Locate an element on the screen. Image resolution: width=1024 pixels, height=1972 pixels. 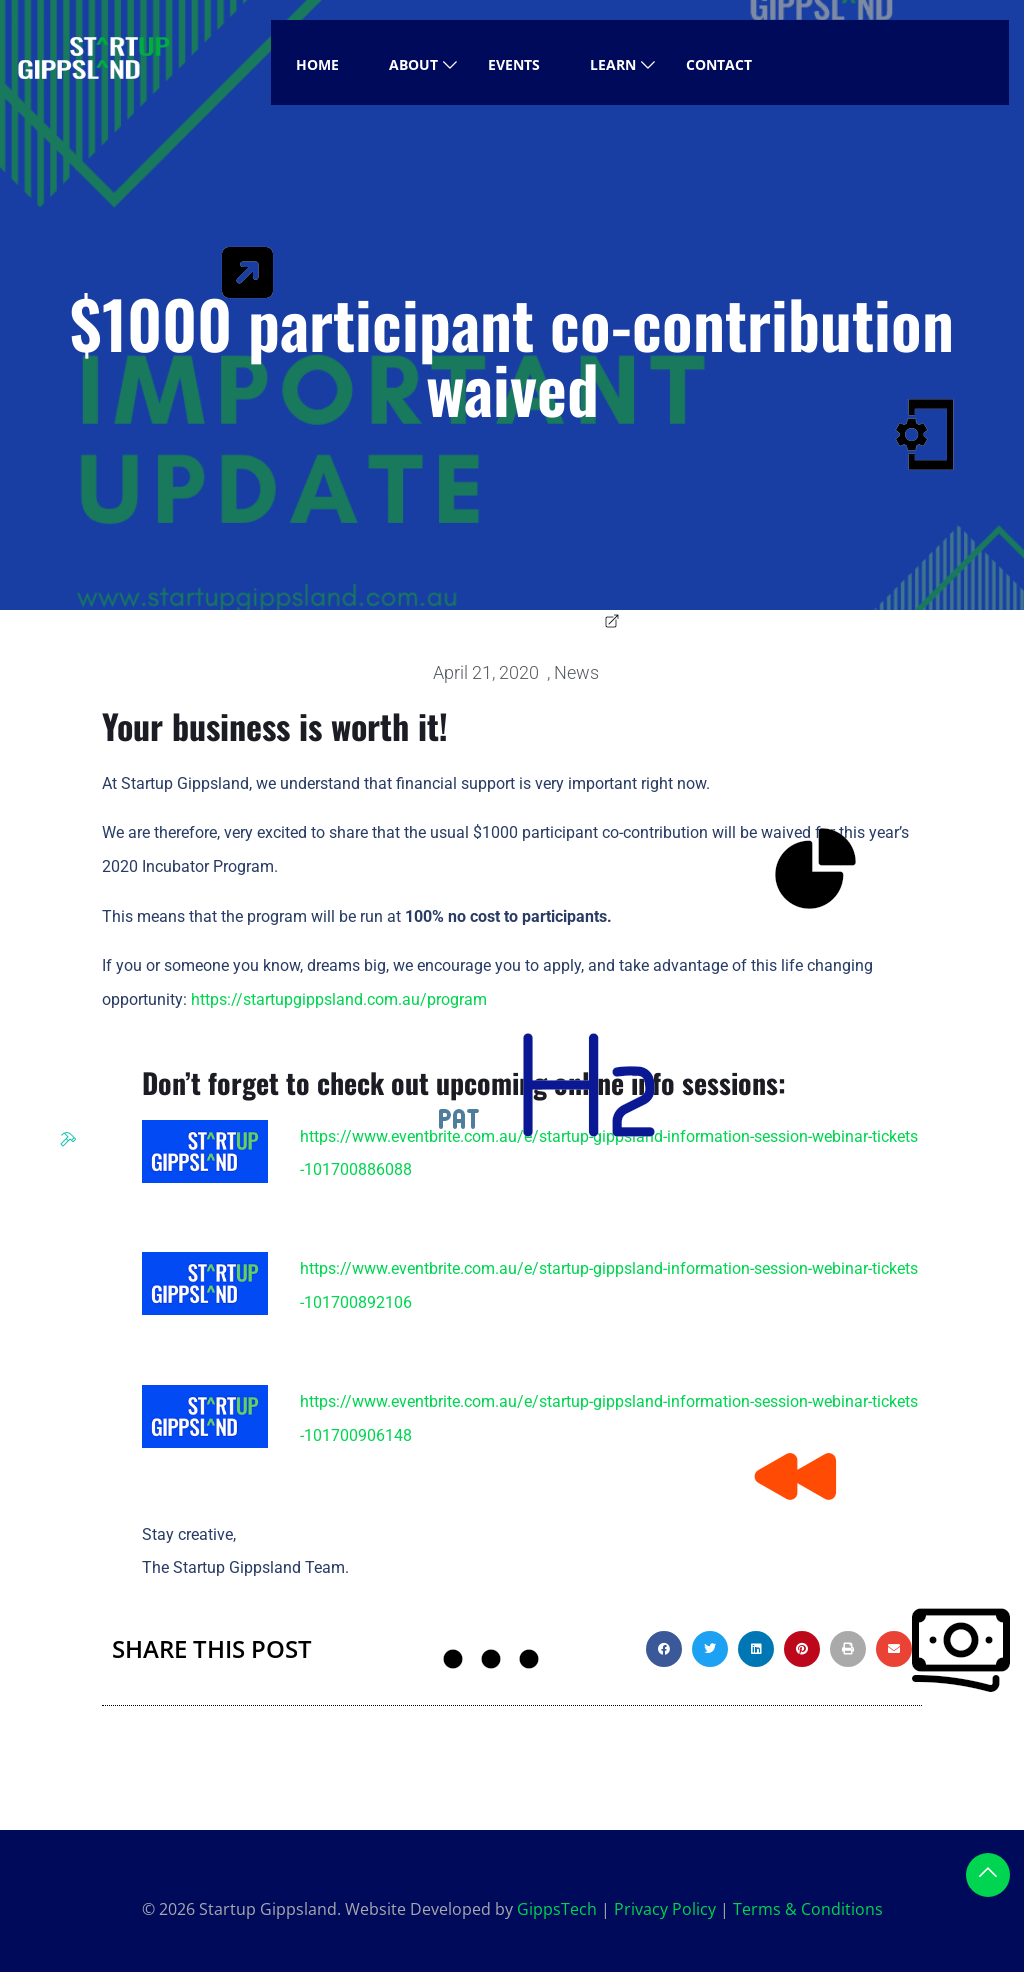
open link in a new window or tab is located at coordinates (247, 272).